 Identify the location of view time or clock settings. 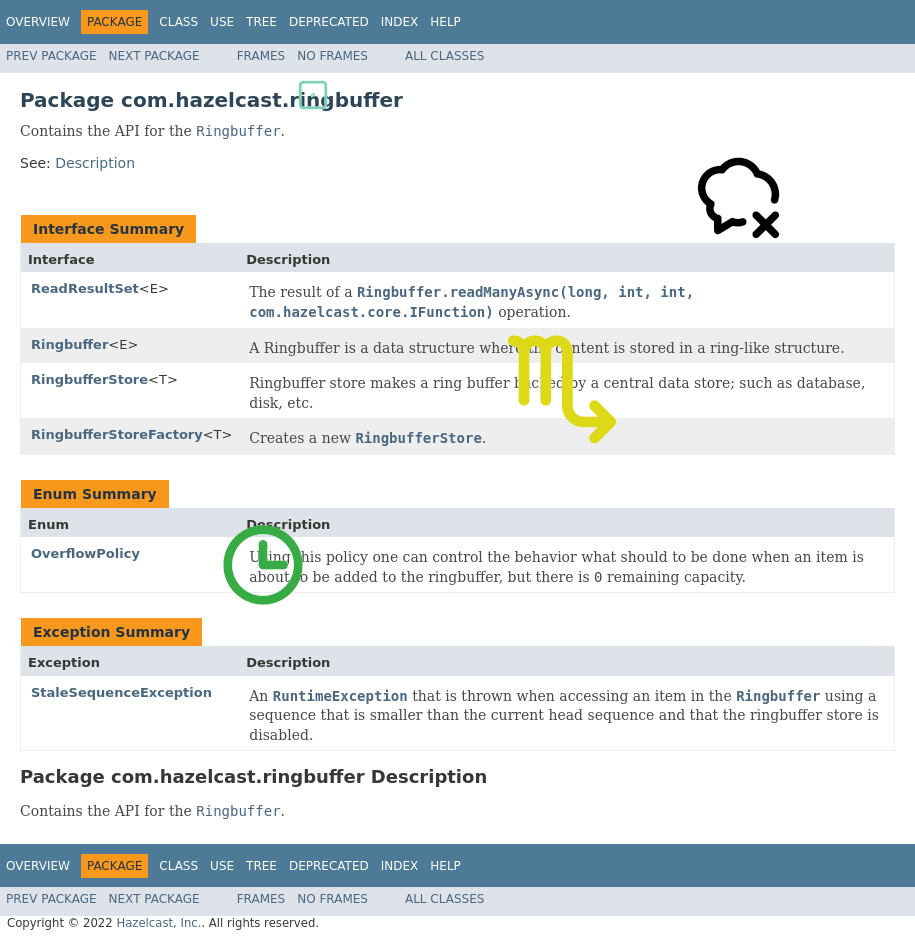
(263, 565).